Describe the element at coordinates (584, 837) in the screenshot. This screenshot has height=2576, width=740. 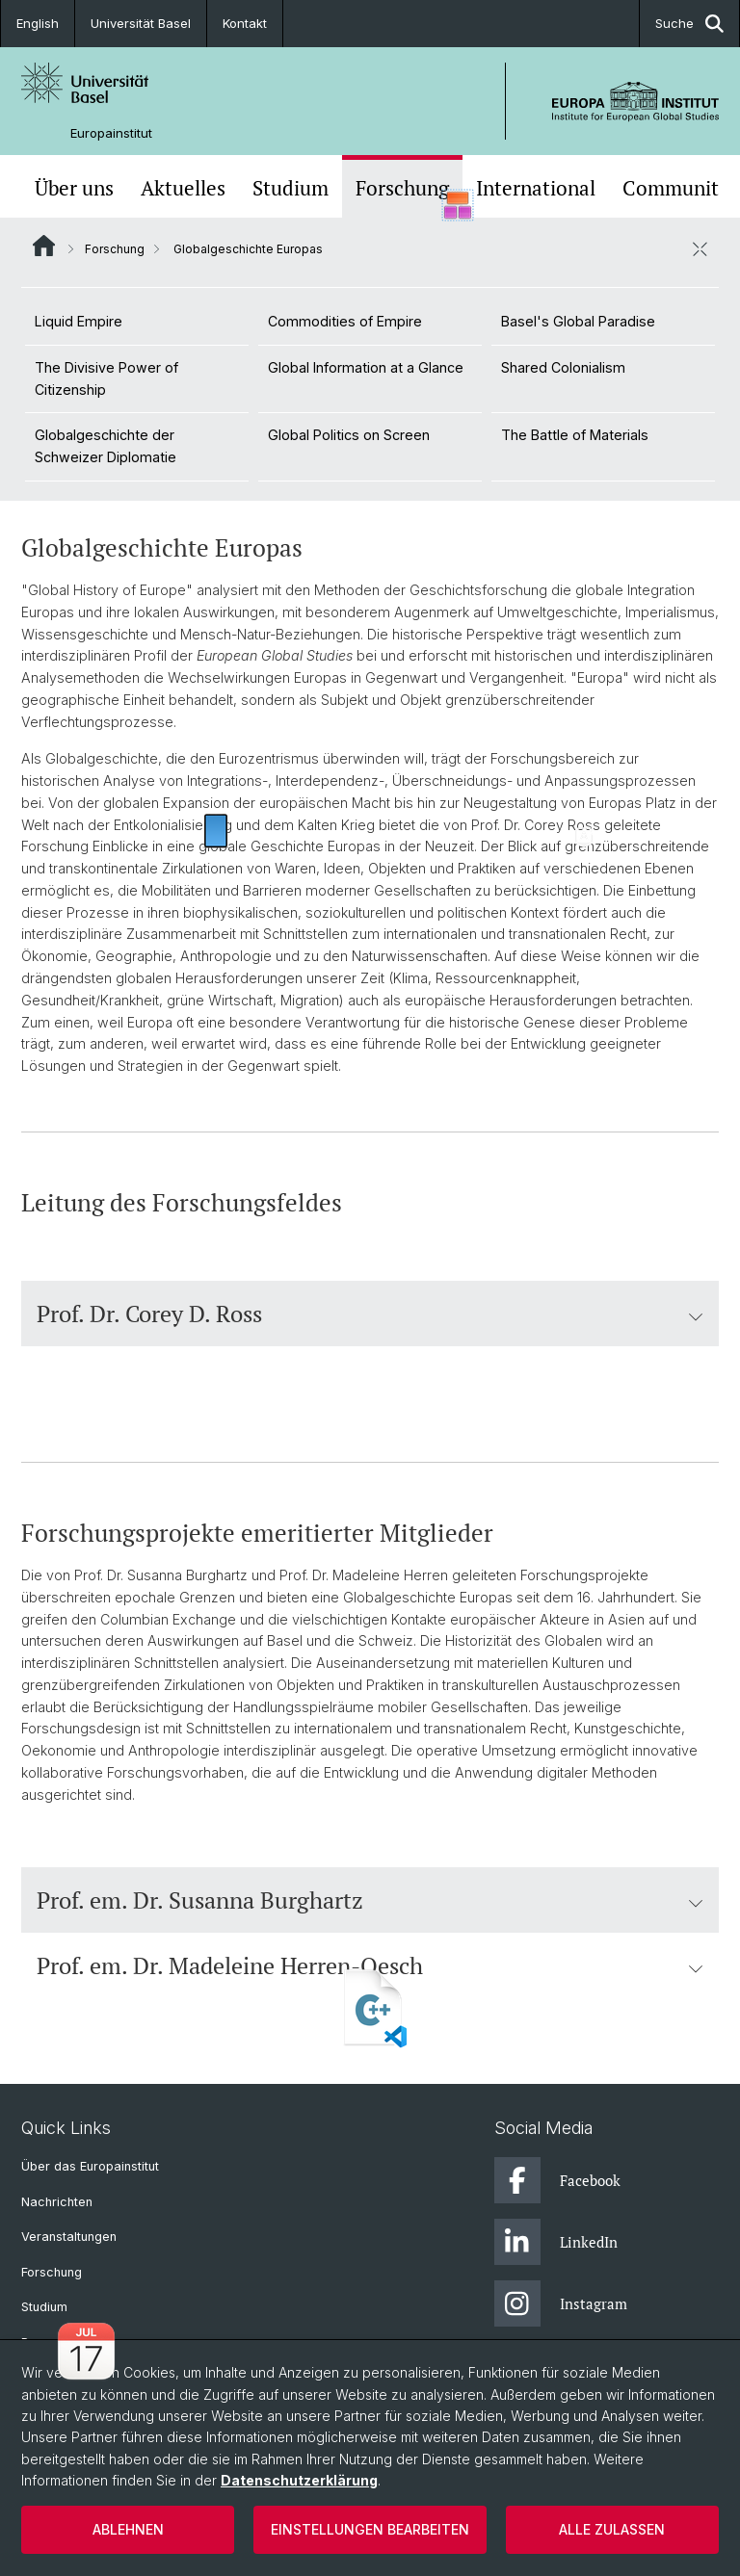
I see `keyboard battery status indicator` at that location.